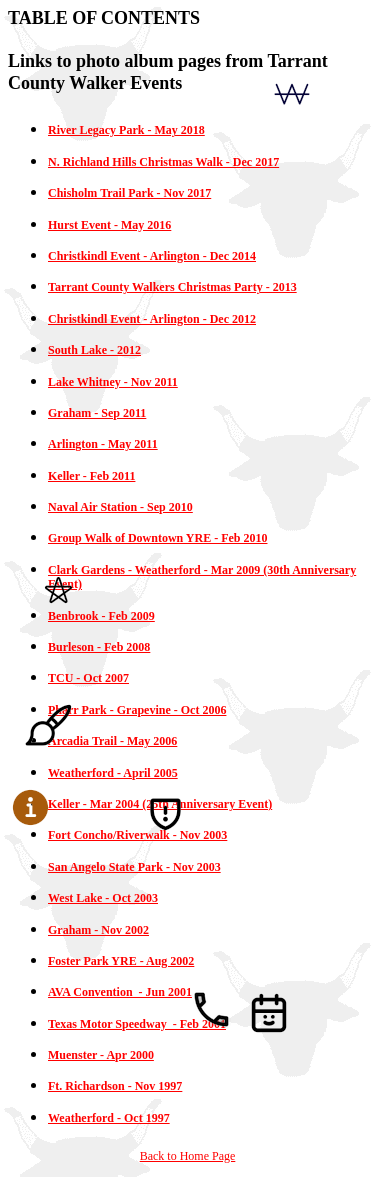 The width and height of the screenshot is (375, 1177). I want to click on select or apply a pentagram symbol, so click(58, 591).